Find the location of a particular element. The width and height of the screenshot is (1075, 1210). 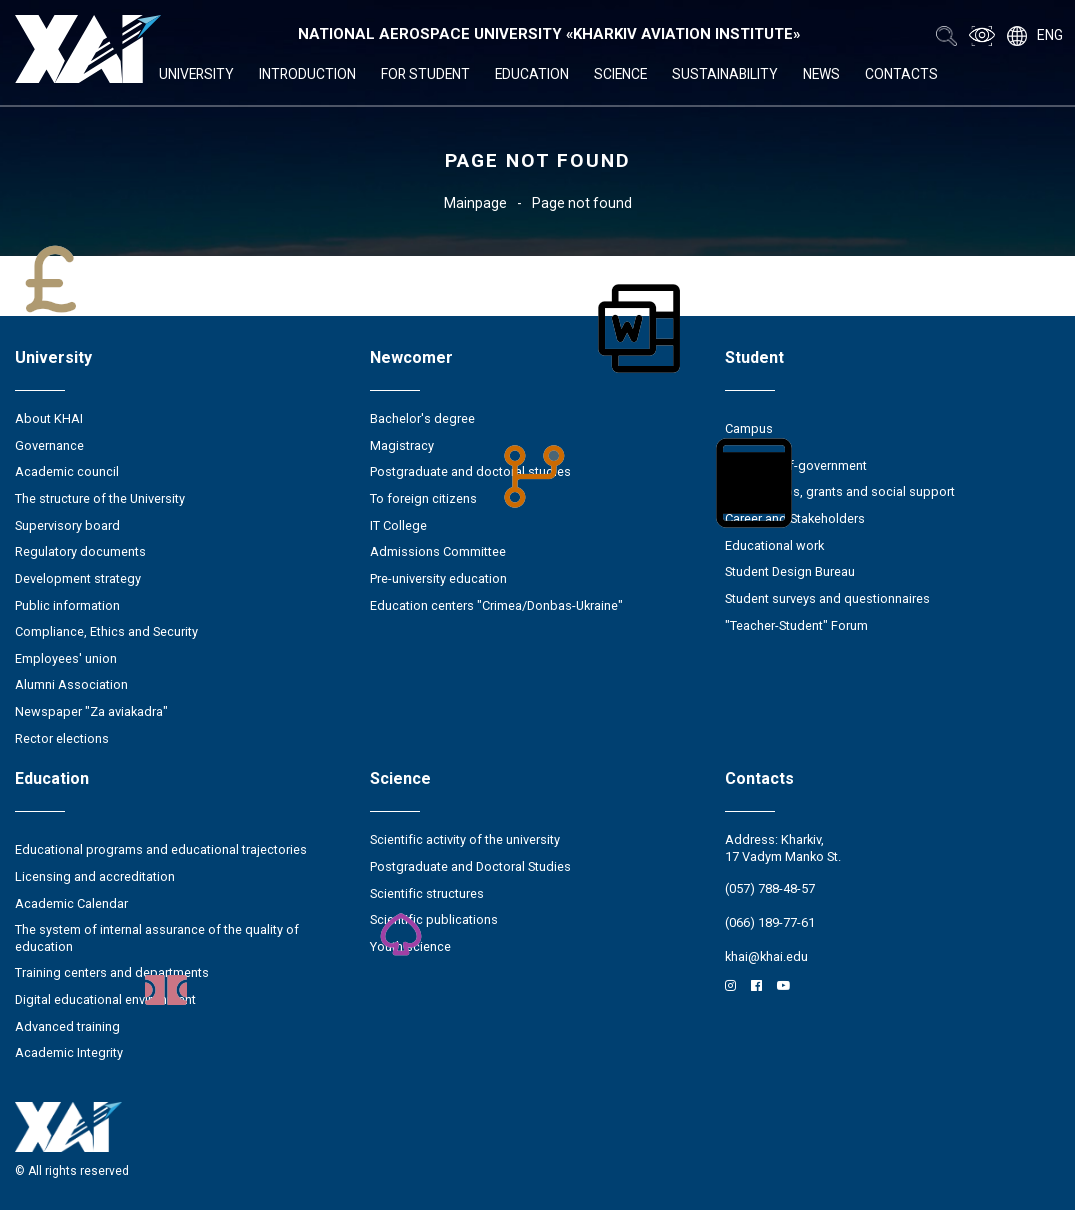

view basketball court information is located at coordinates (166, 990).